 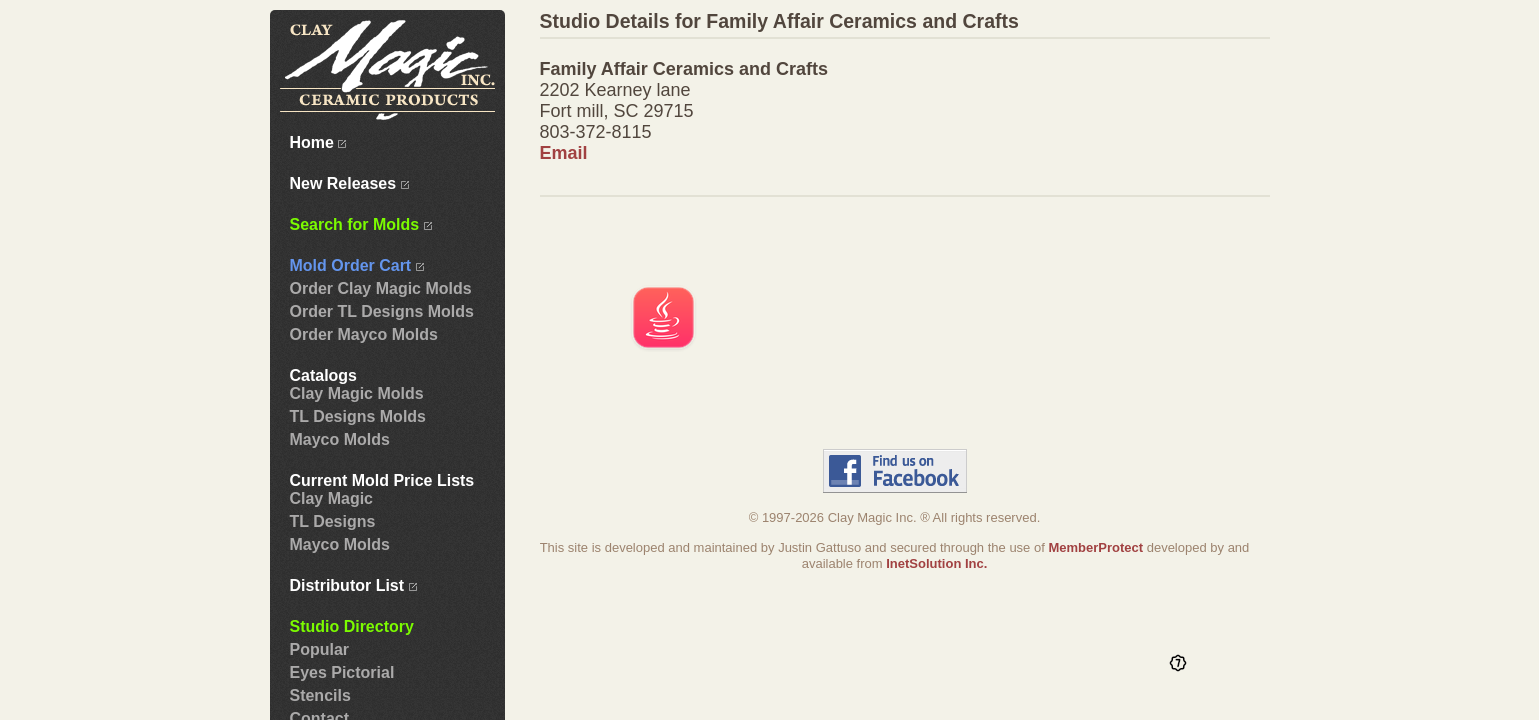 What do you see at coordinates (663, 317) in the screenshot?
I see `launch java application` at bounding box center [663, 317].